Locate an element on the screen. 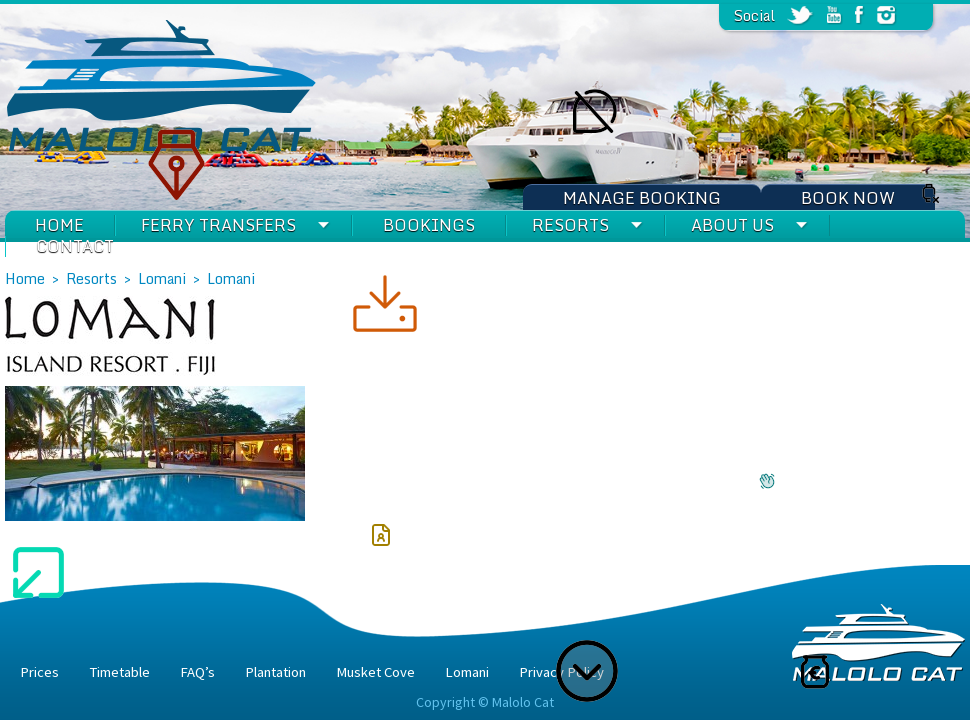 This screenshot has width=970, height=720. expand dropdown menu or content is located at coordinates (587, 671).